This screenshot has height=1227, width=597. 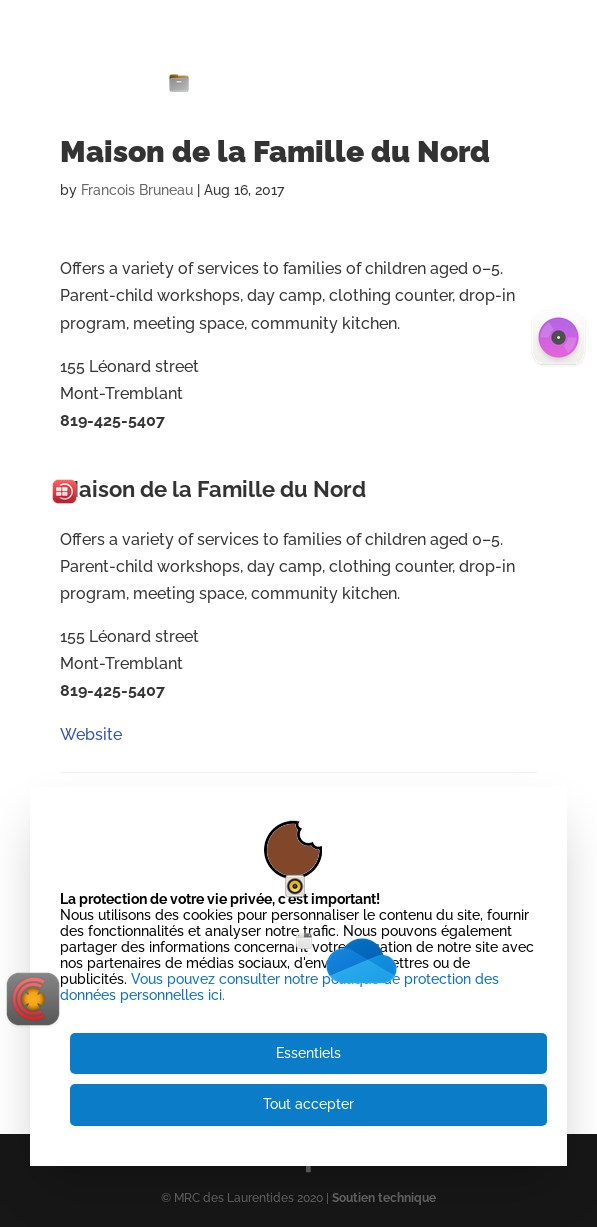 I want to click on open budgie desktop window previews app, so click(x=64, y=491).